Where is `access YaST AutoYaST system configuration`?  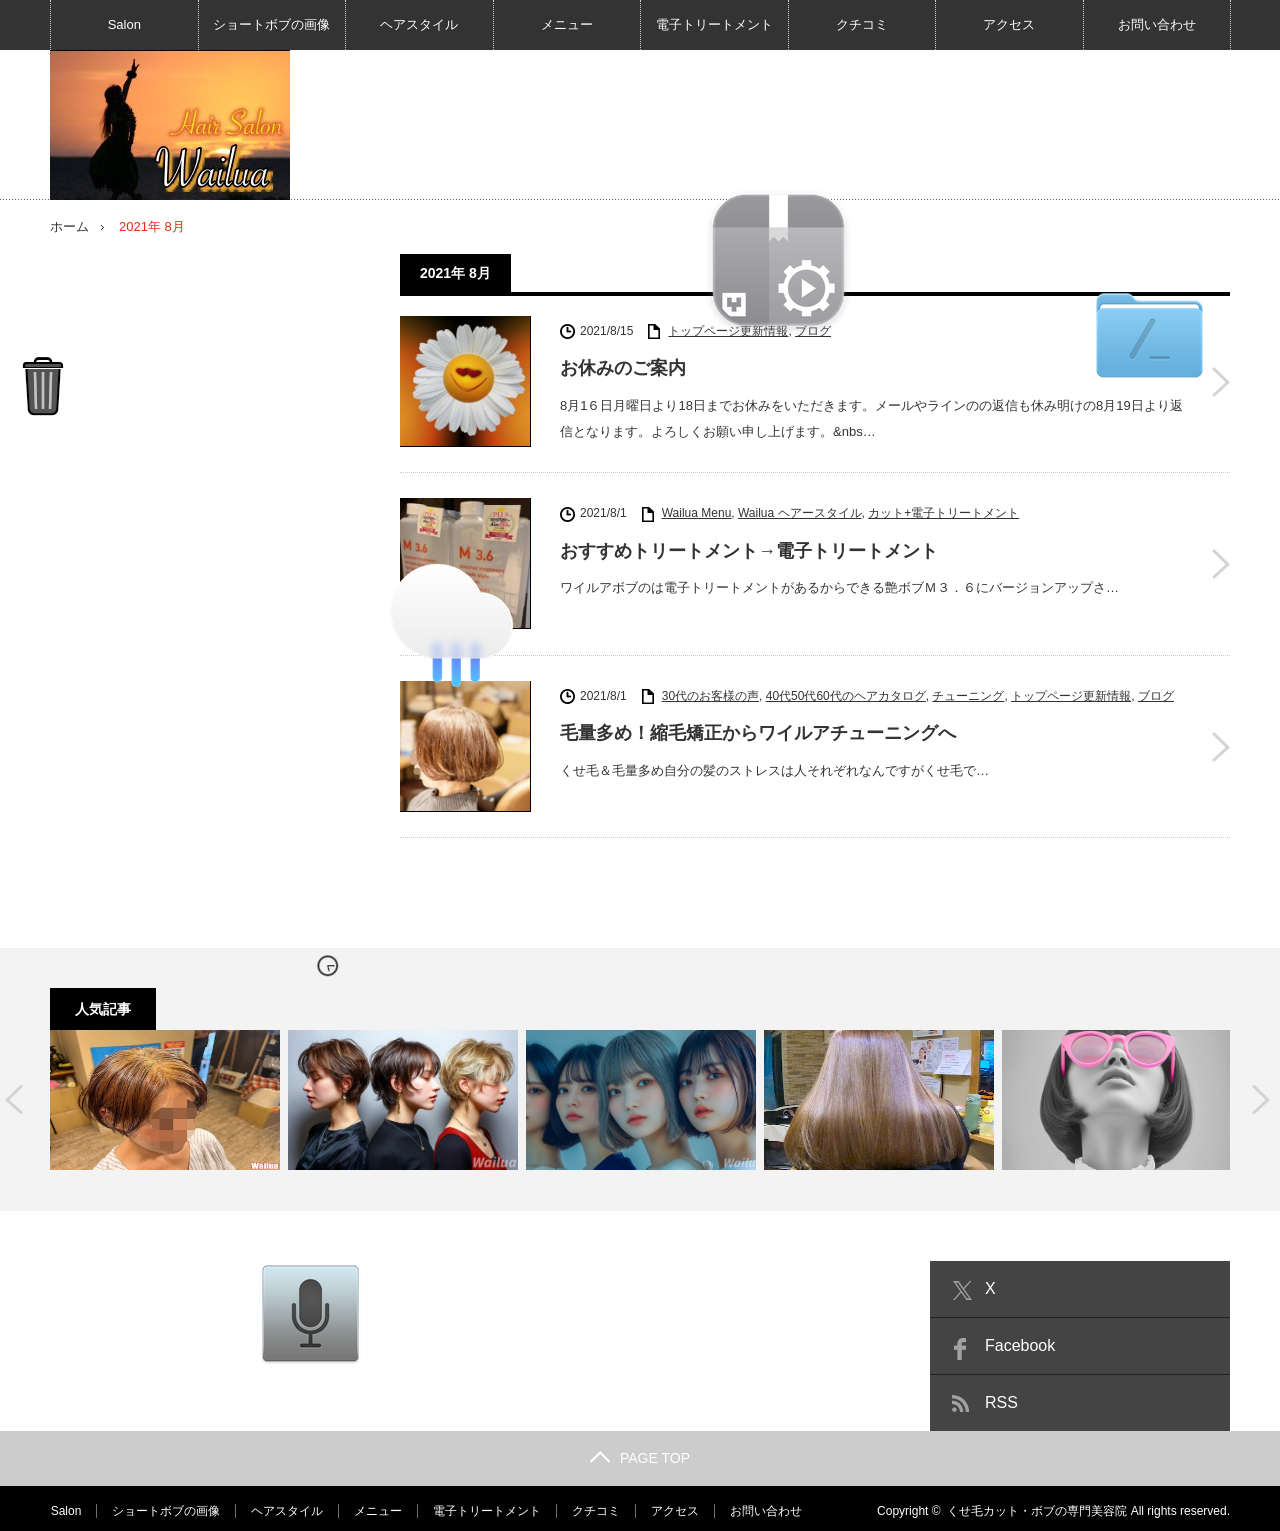 access YaST AutoYaST system configuration is located at coordinates (778, 262).